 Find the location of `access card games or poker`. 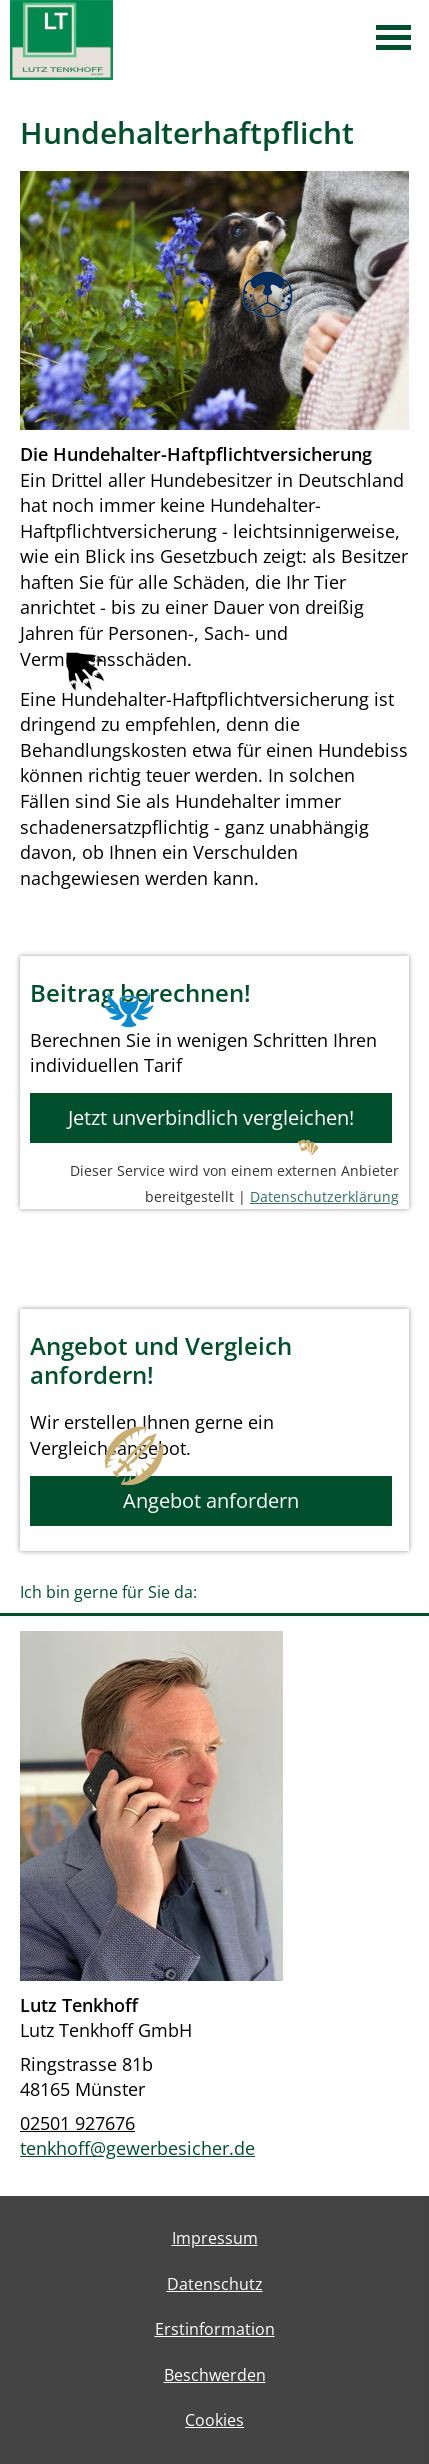

access card games or poker is located at coordinates (308, 1147).